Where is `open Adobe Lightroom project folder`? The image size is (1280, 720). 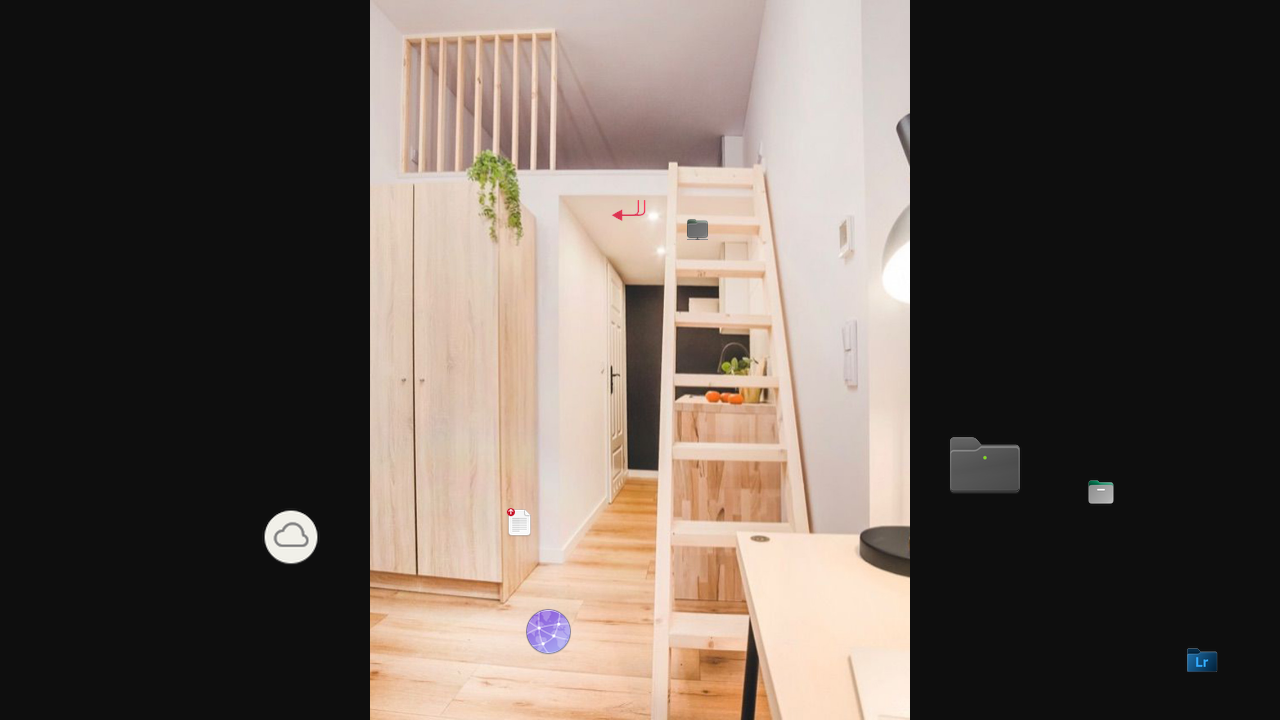
open Adobe Lightroom project folder is located at coordinates (1202, 661).